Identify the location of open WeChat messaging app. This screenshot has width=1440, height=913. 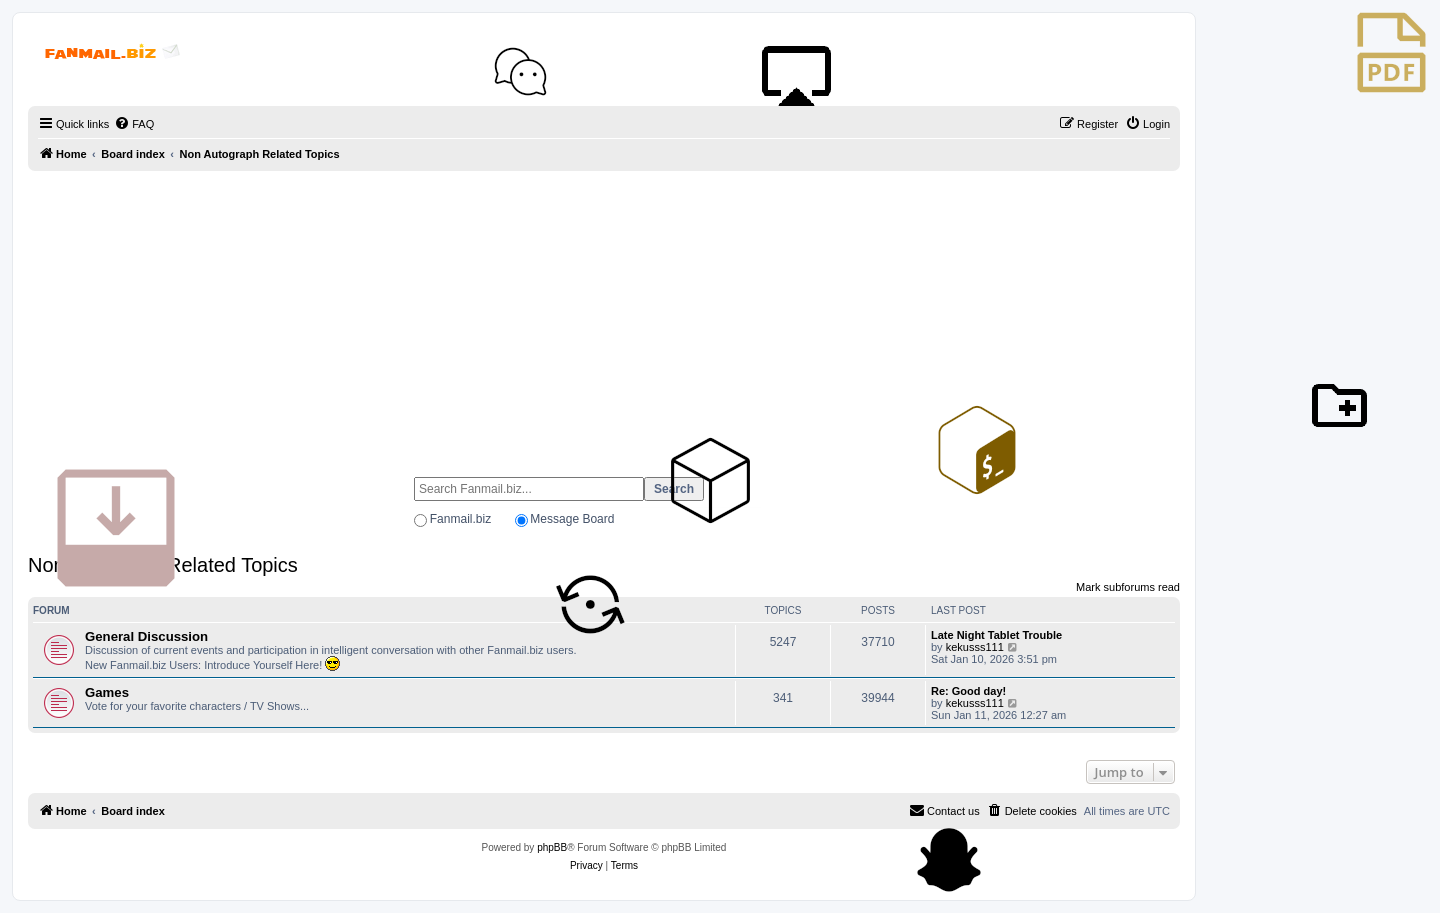
(520, 71).